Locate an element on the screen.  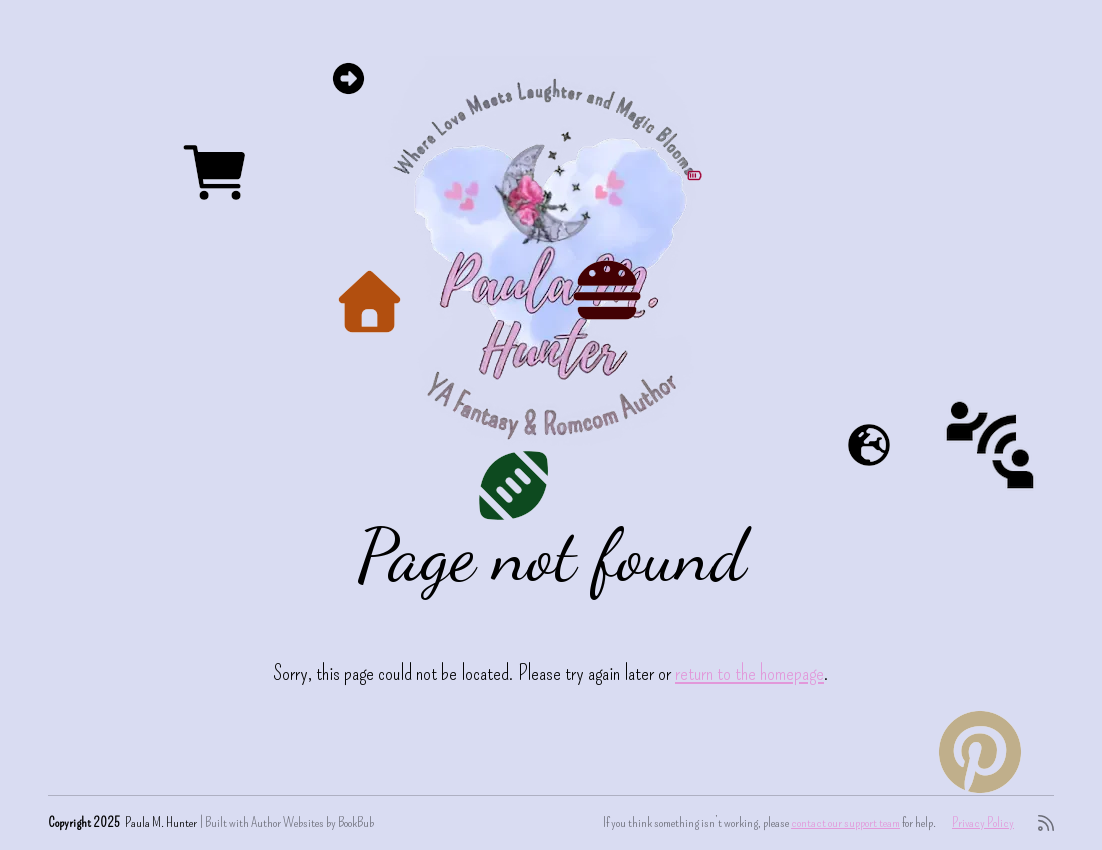
connect with others remotely is located at coordinates (990, 445).